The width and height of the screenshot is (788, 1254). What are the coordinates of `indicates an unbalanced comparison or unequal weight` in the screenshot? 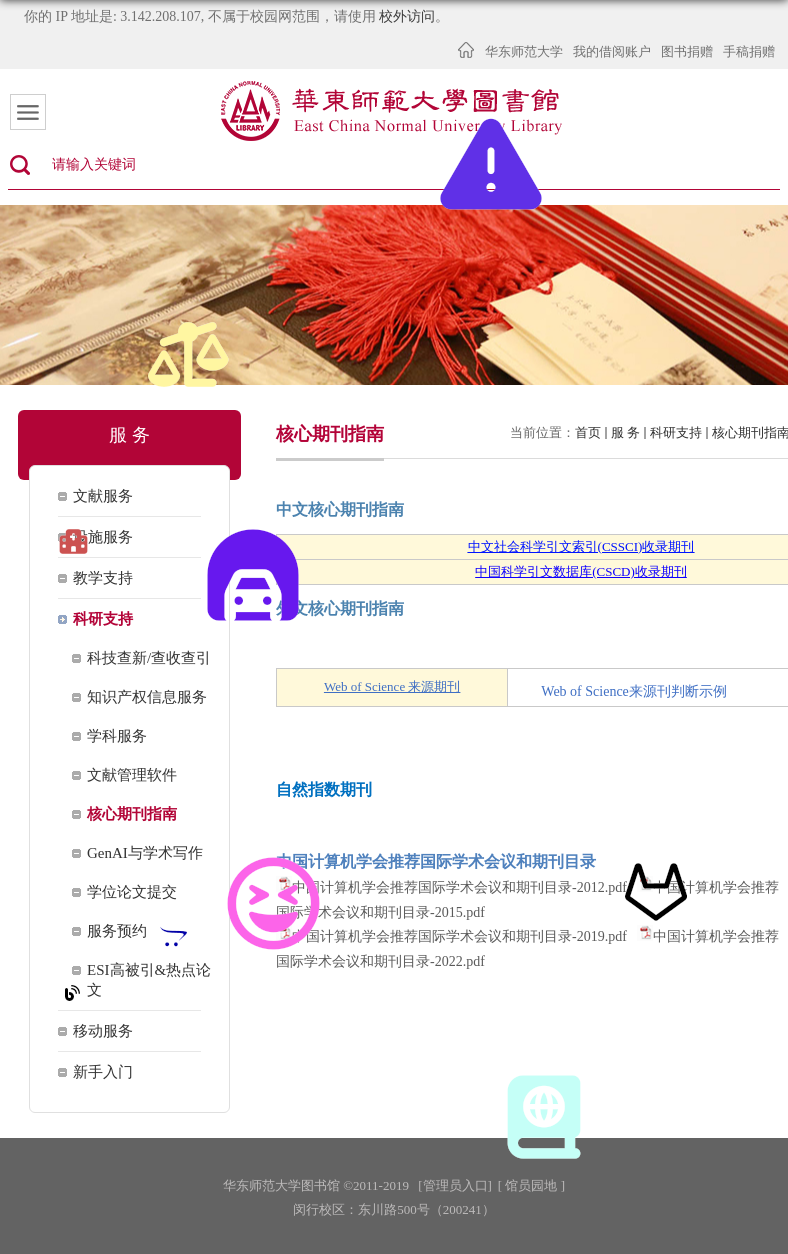 It's located at (188, 354).